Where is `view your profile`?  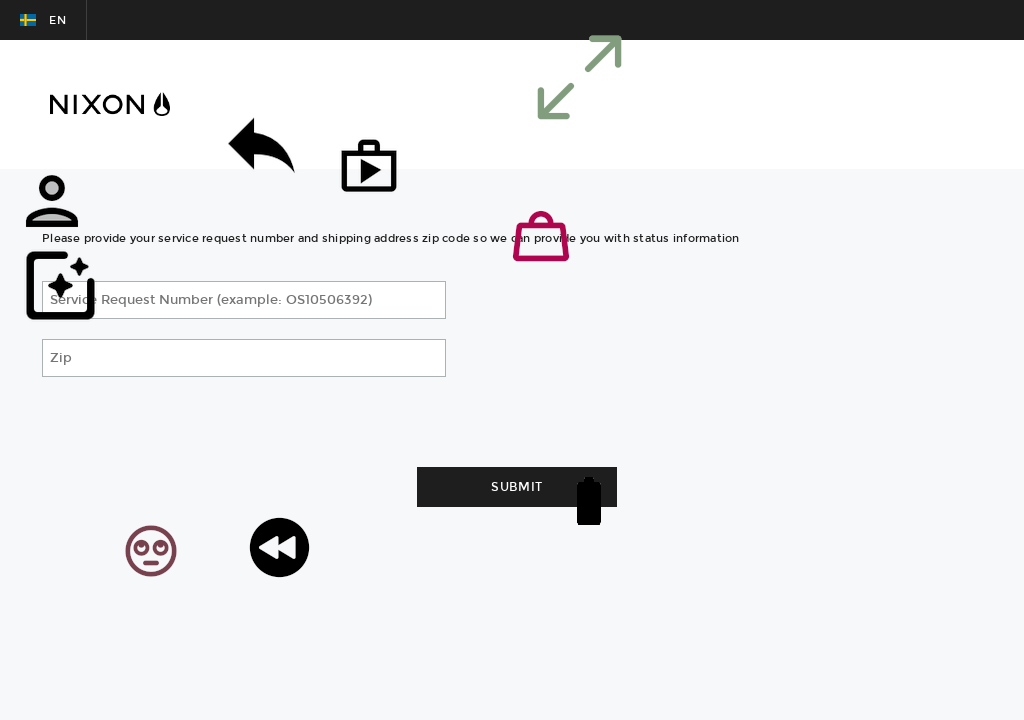 view your profile is located at coordinates (52, 201).